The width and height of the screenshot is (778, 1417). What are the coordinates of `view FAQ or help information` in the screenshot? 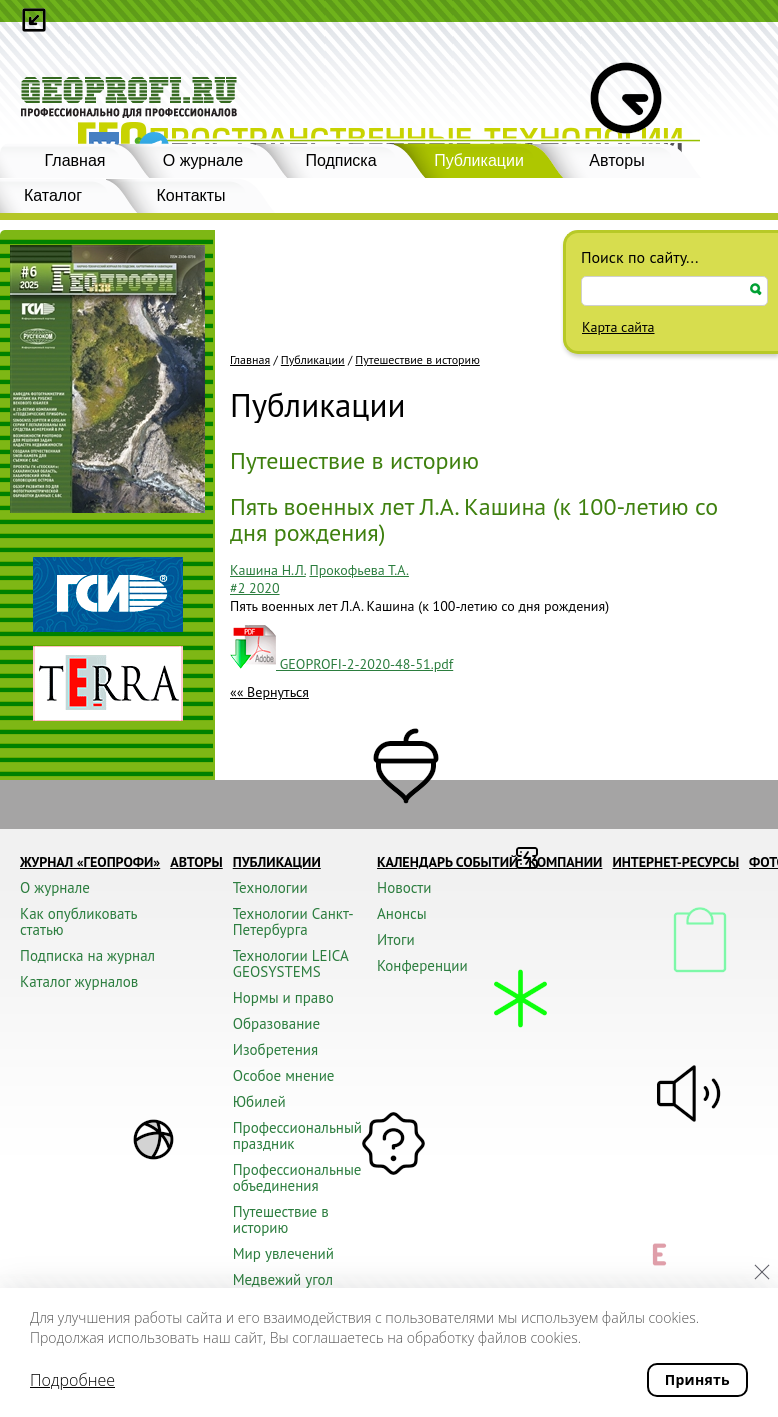 It's located at (393, 1143).